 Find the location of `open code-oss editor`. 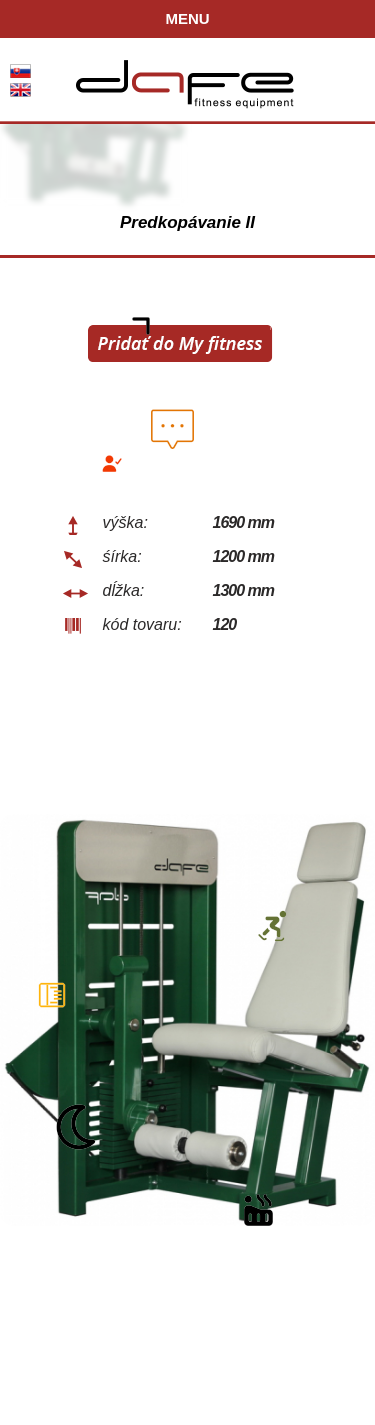

open code-oss editor is located at coordinates (52, 996).